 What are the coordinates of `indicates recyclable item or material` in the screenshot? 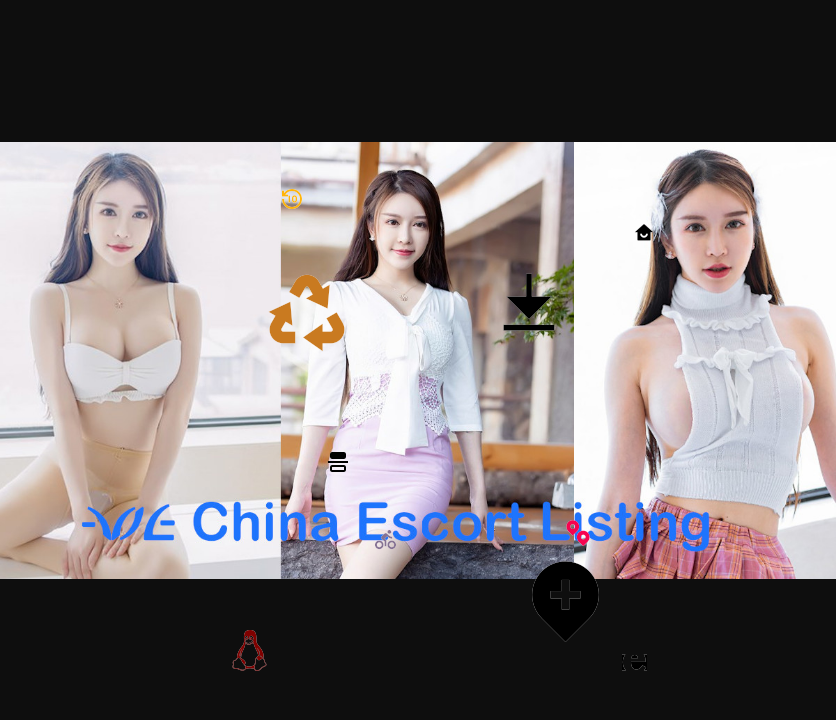 It's located at (307, 312).